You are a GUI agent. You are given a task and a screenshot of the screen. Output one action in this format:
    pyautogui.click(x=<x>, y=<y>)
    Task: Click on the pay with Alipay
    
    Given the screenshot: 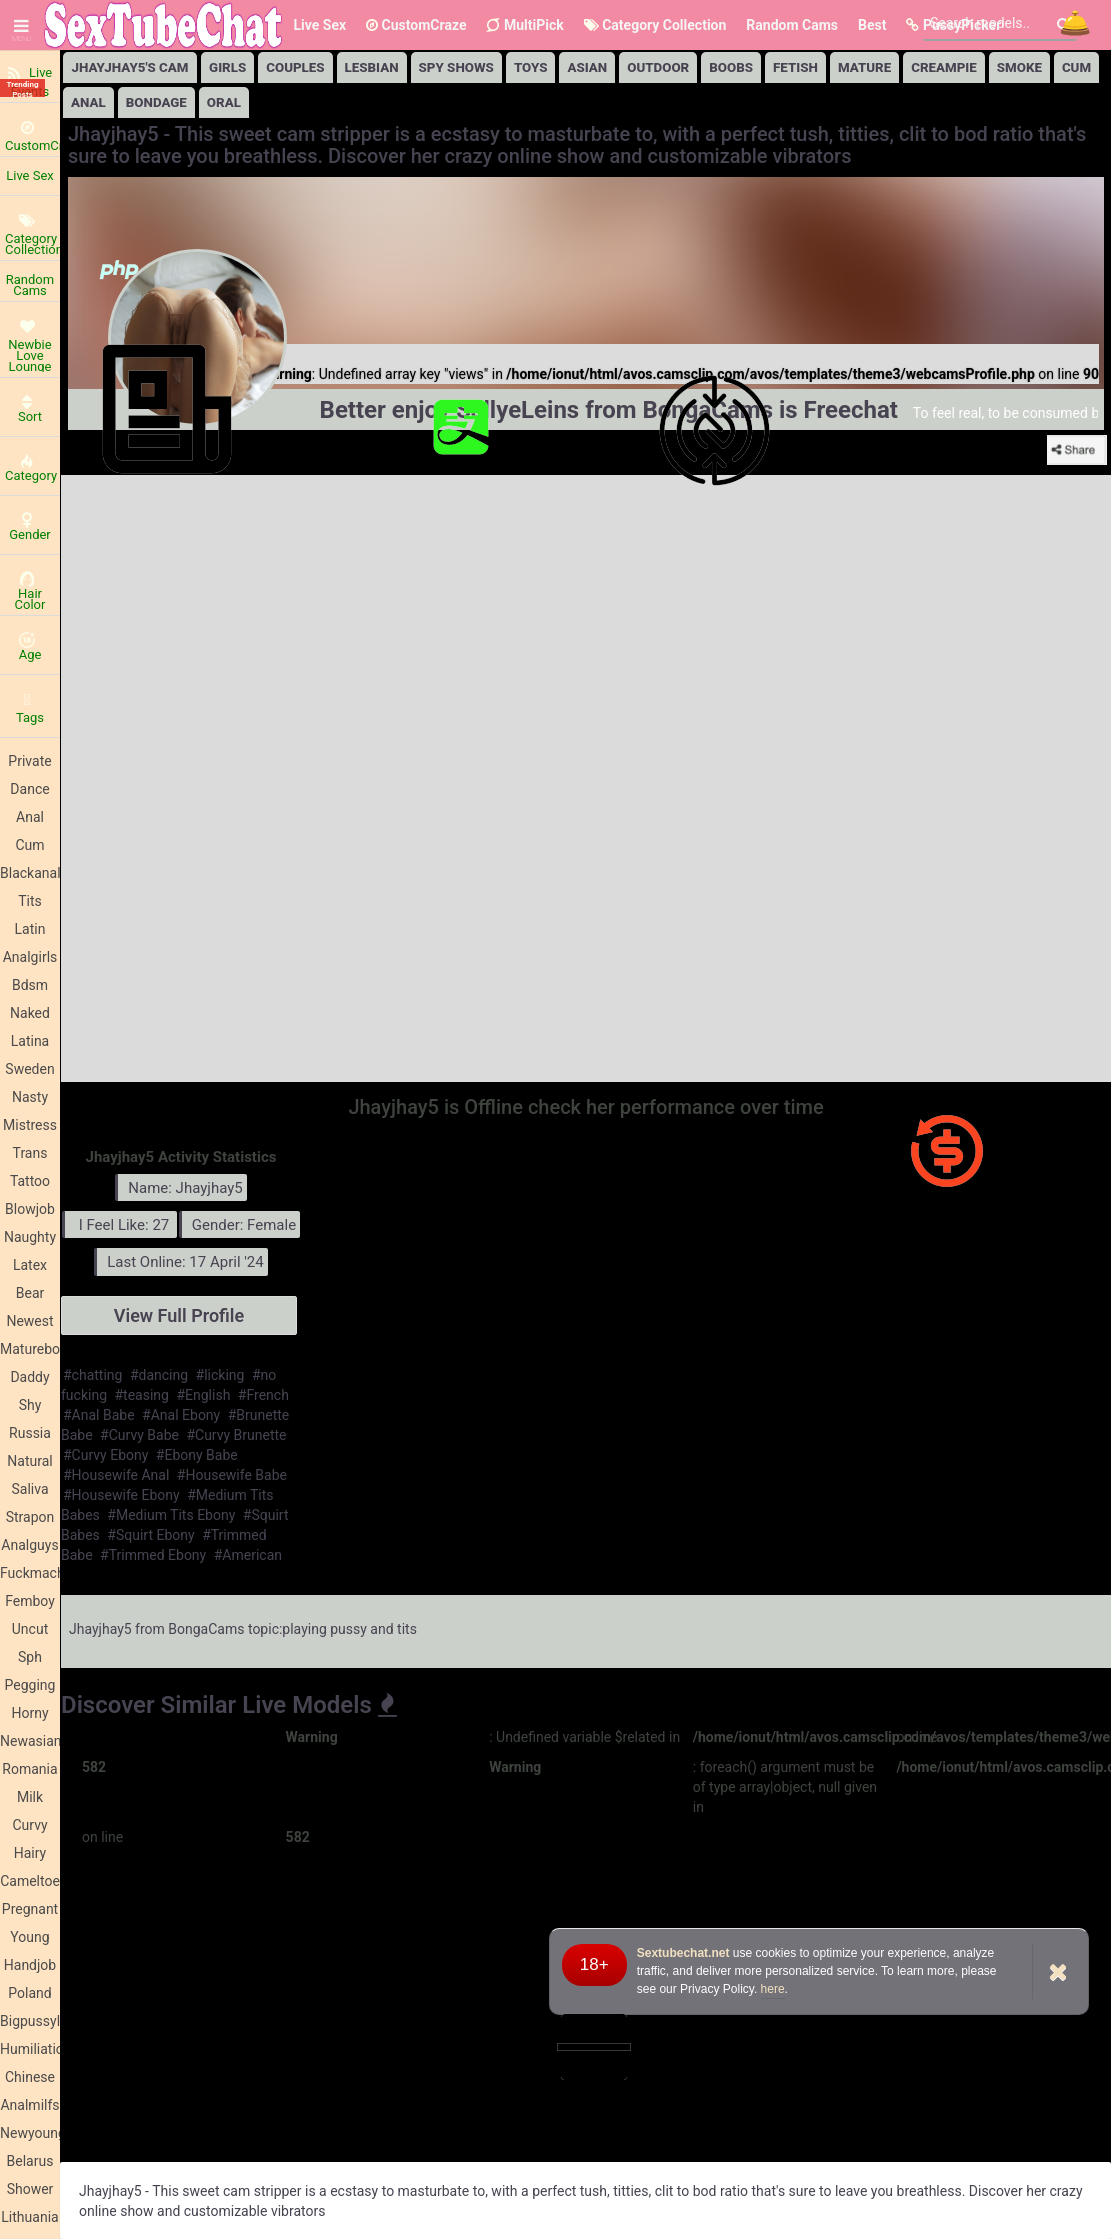 What is the action you would take?
    pyautogui.click(x=461, y=427)
    